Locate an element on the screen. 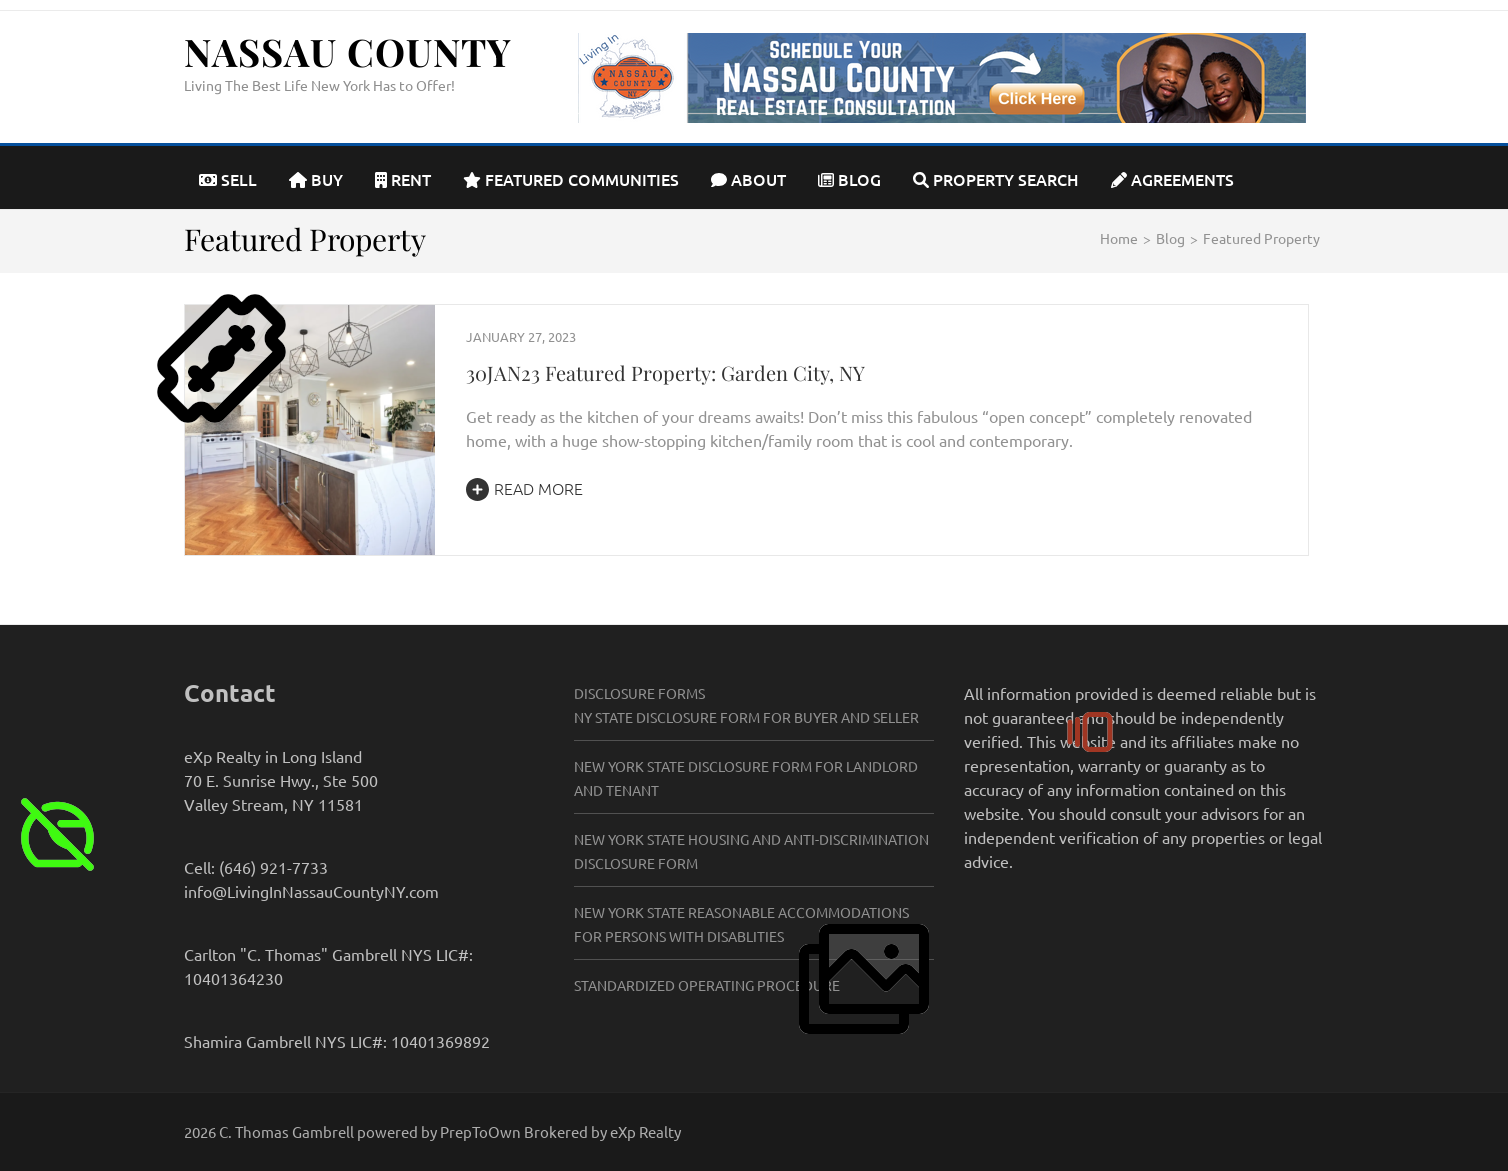 This screenshot has width=1508, height=1171. cutting or trimming tool is located at coordinates (221, 358).